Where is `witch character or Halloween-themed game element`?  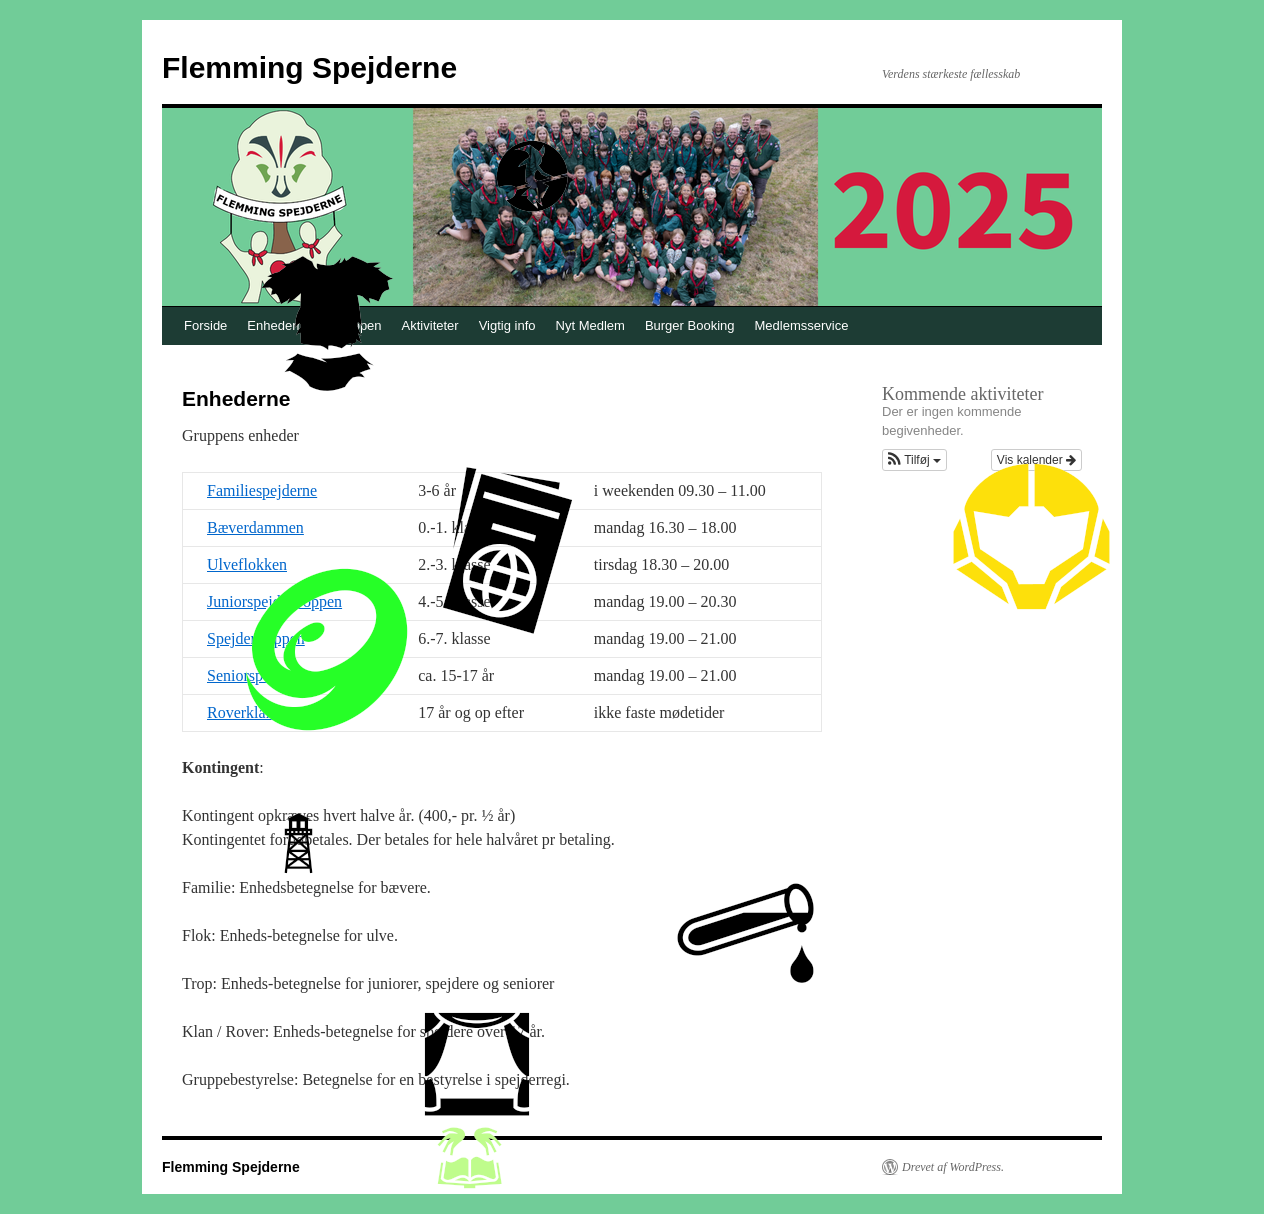 witch character or Halloween-themed game element is located at coordinates (532, 176).